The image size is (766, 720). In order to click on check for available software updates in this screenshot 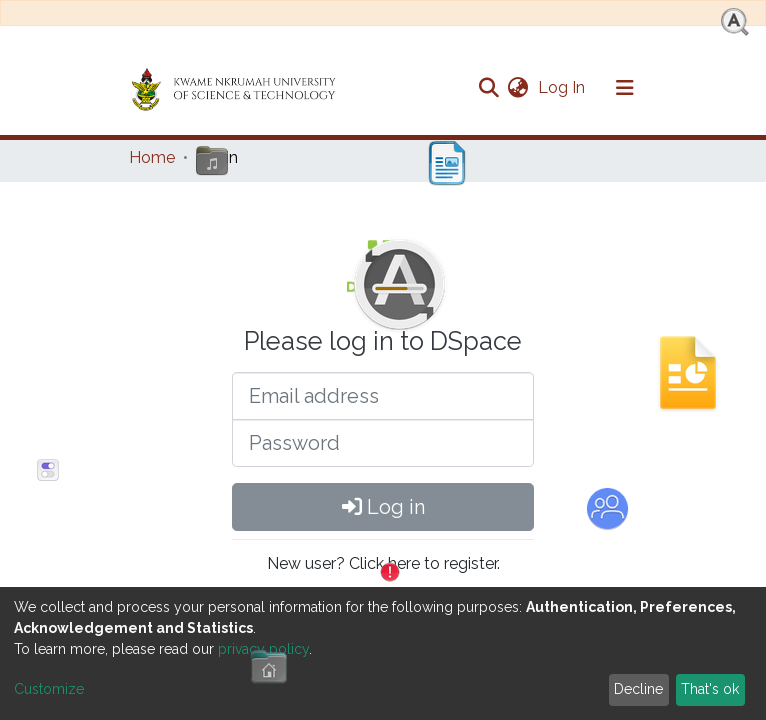, I will do `click(399, 284)`.